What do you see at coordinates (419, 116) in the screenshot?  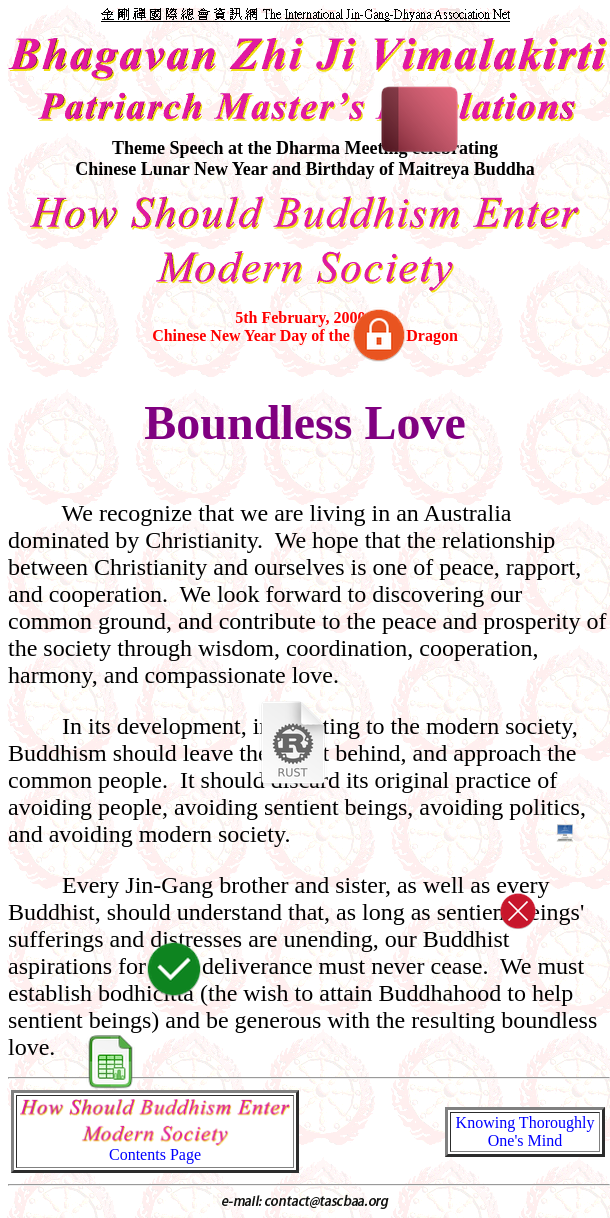 I see `access desktop folder contents` at bounding box center [419, 116].